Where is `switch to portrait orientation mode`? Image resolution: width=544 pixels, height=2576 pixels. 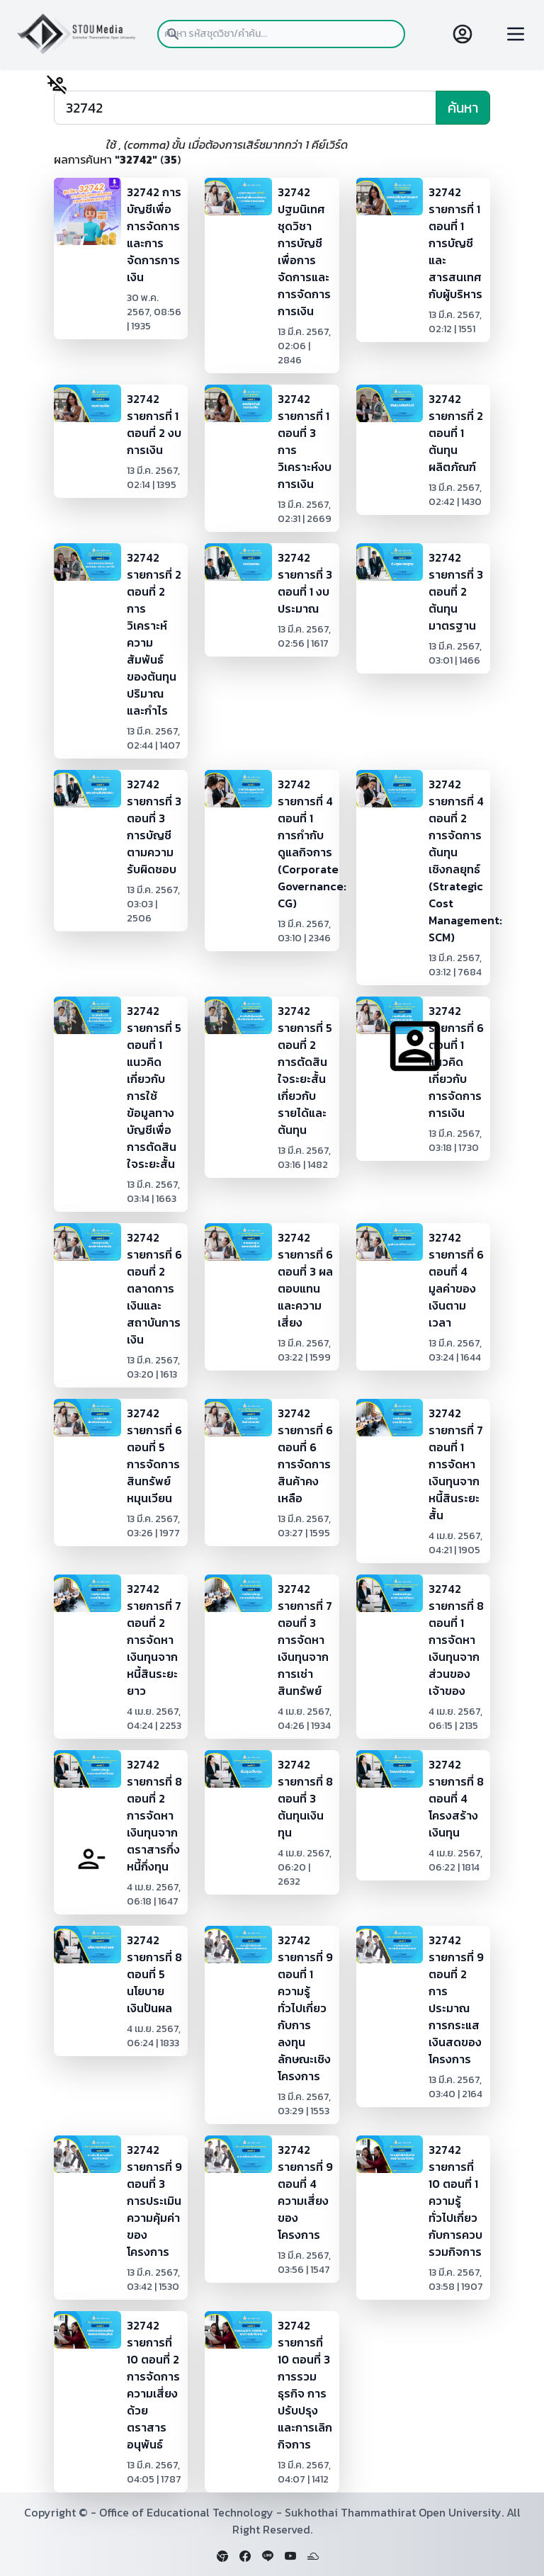
switch to portrait orientation mode is located at coordinates (415, 1046).